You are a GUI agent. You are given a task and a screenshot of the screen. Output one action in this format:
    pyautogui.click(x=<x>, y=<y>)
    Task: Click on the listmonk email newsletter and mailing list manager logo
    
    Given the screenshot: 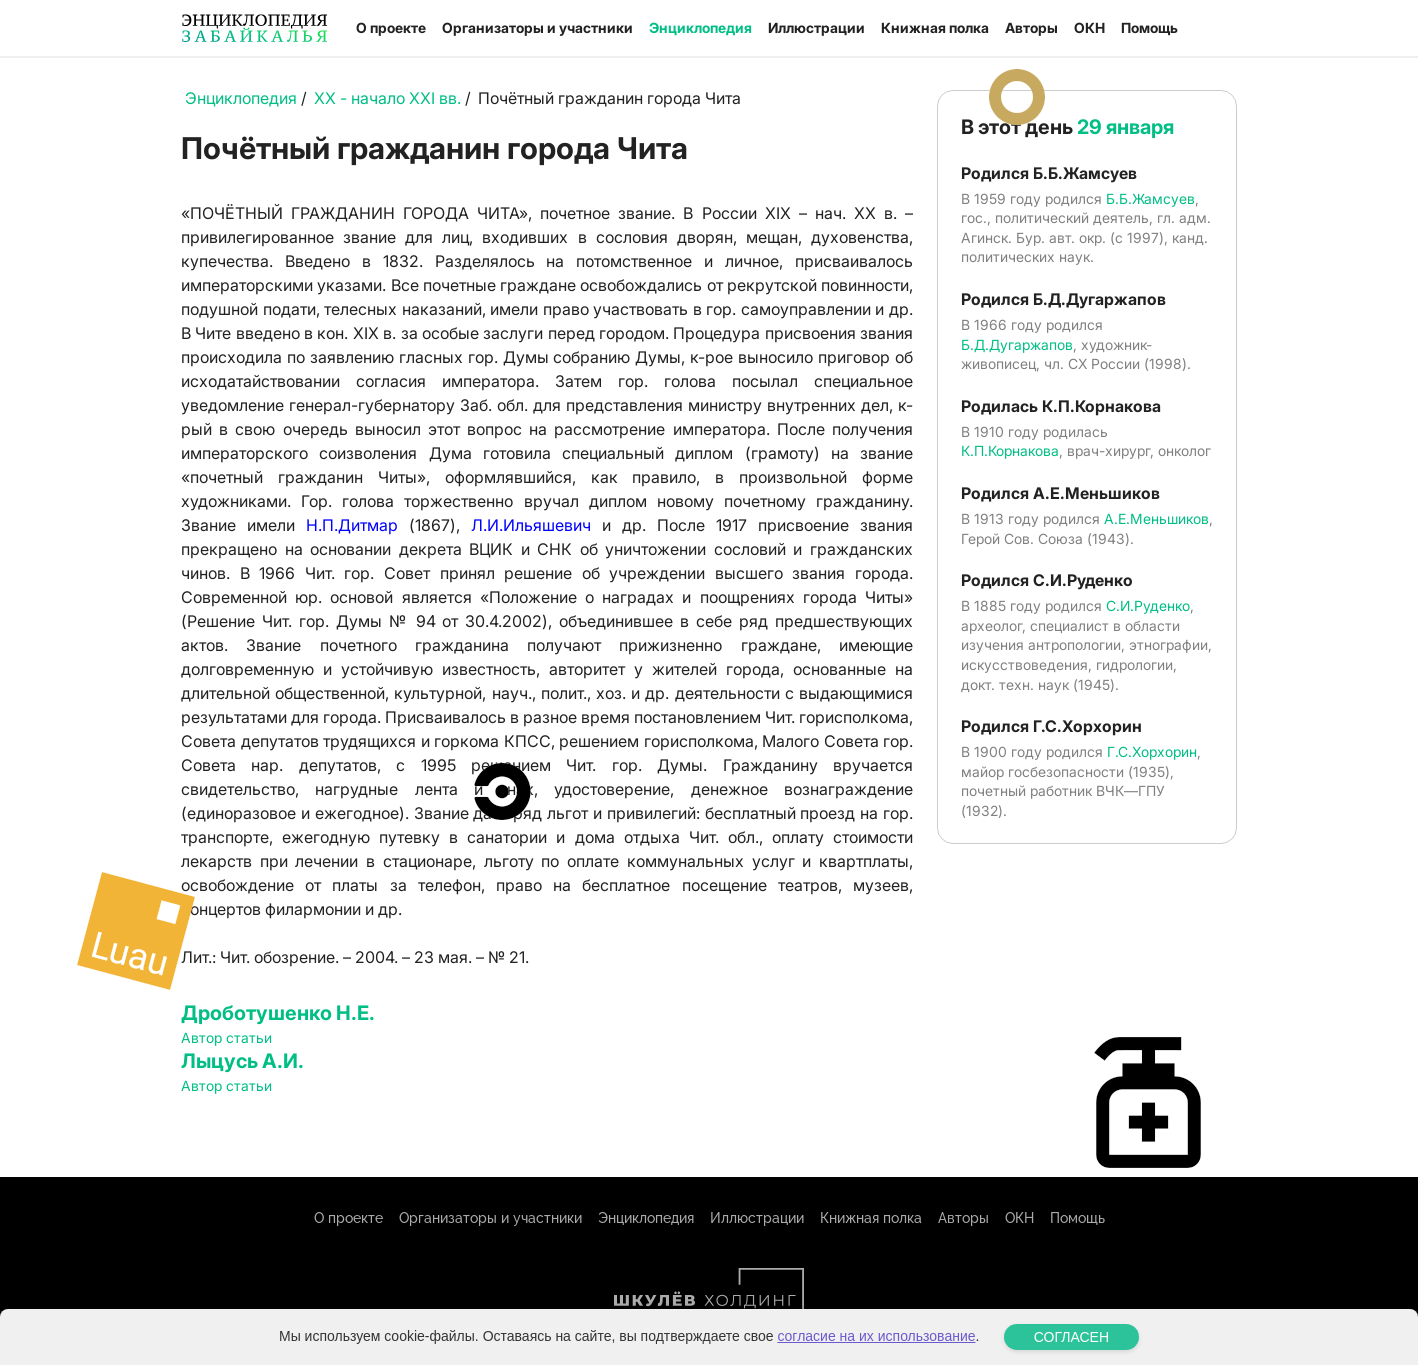 What is the action you would take?
    pyautogui.click(x=1017, y=97)
    